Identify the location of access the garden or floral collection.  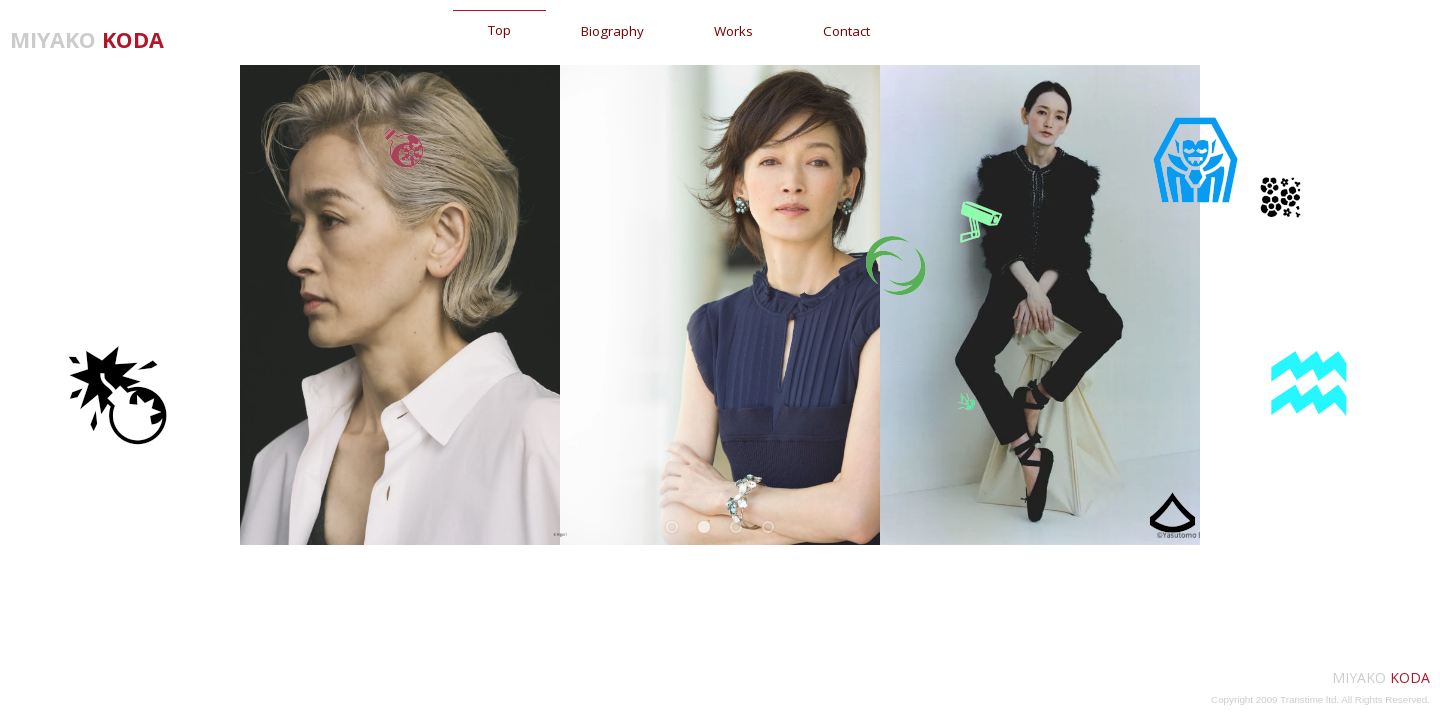
(1280, 197).